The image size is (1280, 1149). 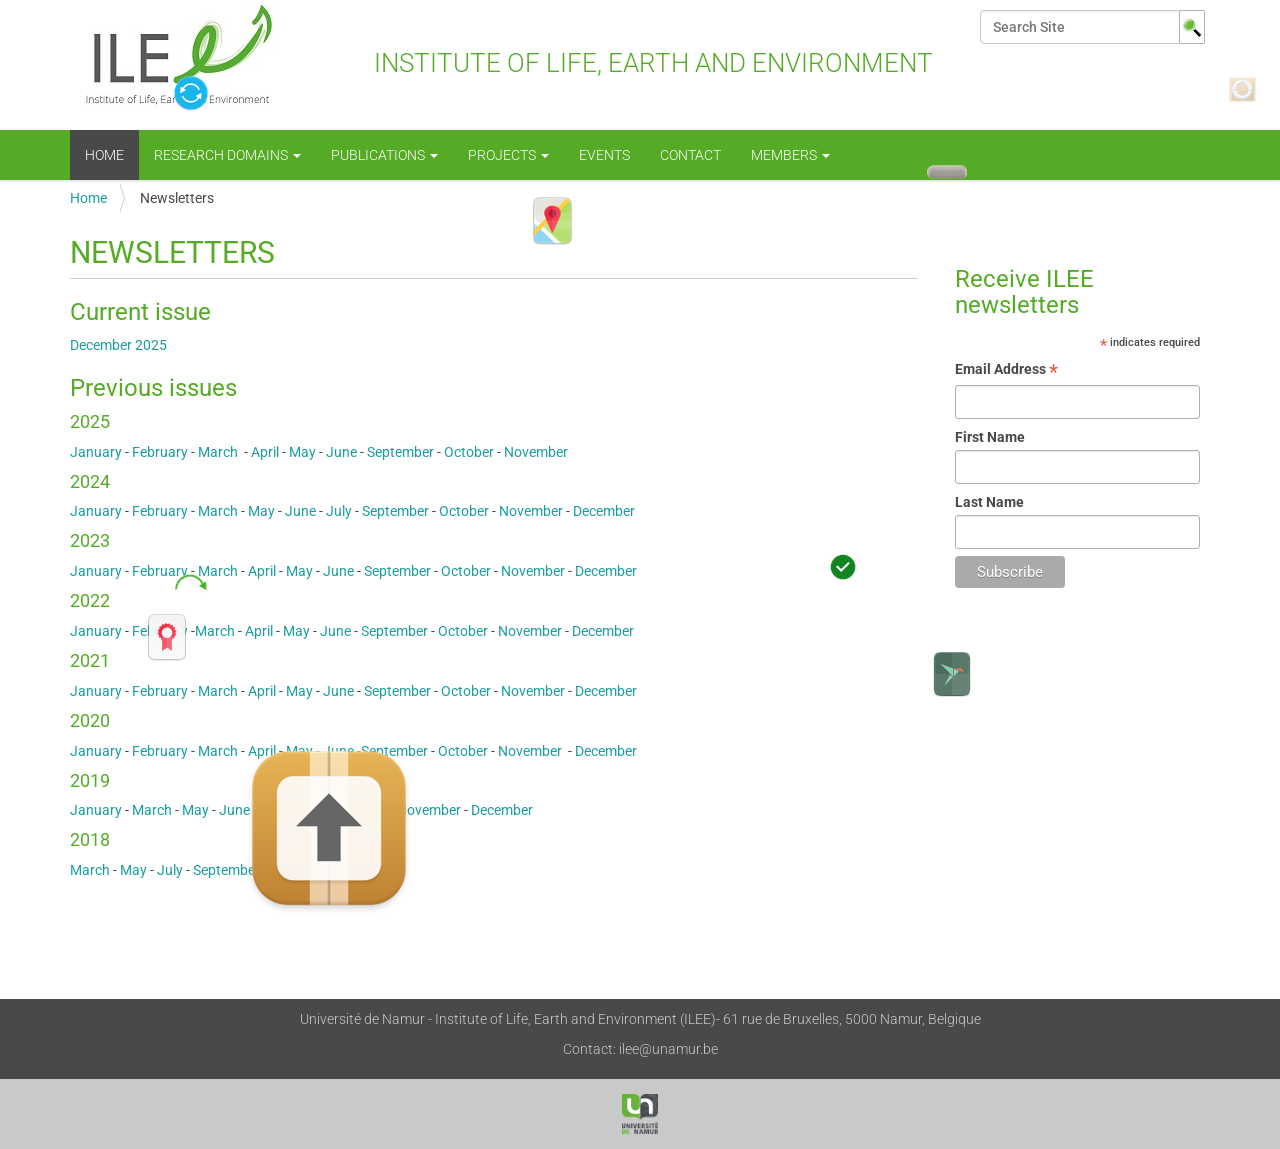 What do you see at coordinates (329, 831) in the screenshot?
I see `system update package ready to install` at bounding box center [329, 831].